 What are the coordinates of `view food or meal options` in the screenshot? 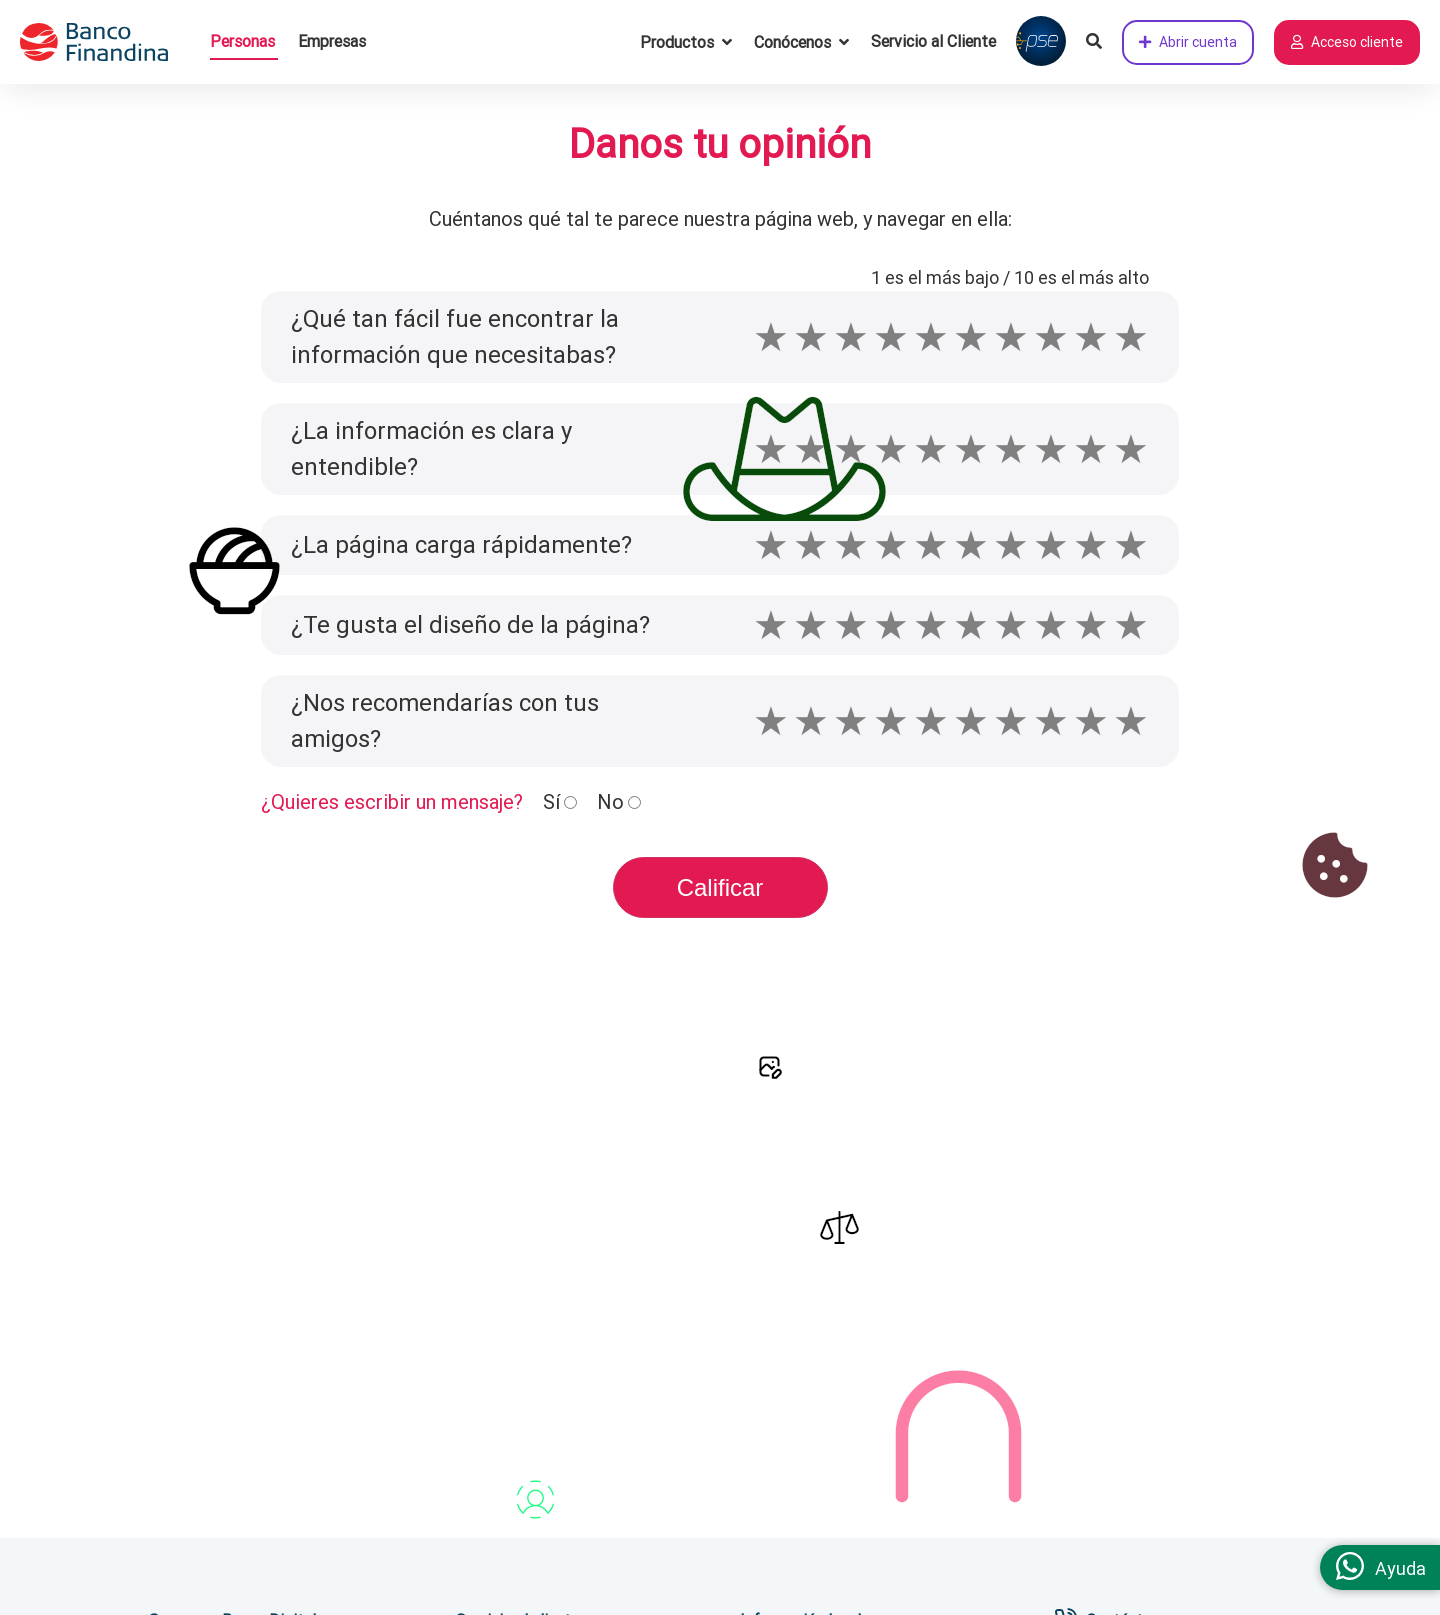 It's located at (234, 572).